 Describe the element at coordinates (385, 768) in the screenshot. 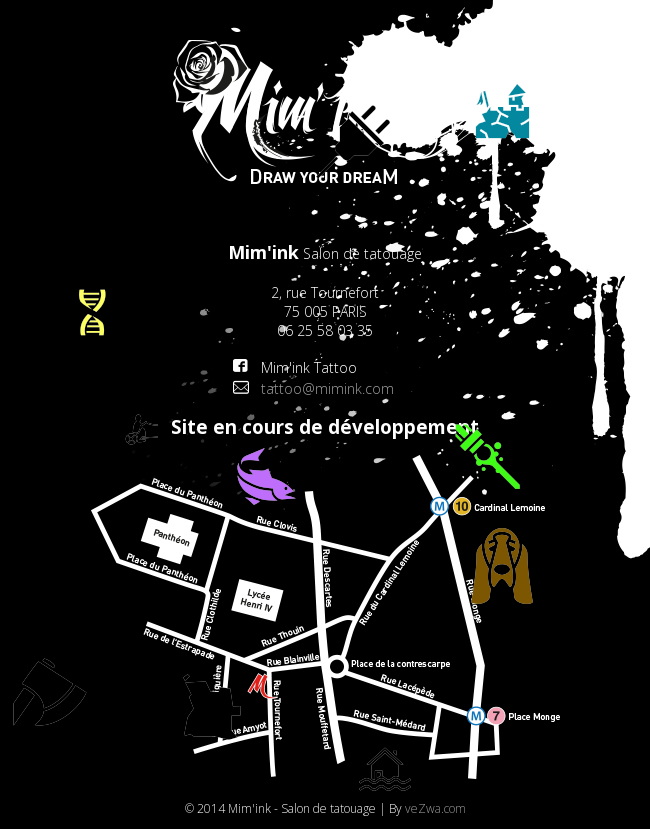

I see `indicates flood warning or alert` at that location.